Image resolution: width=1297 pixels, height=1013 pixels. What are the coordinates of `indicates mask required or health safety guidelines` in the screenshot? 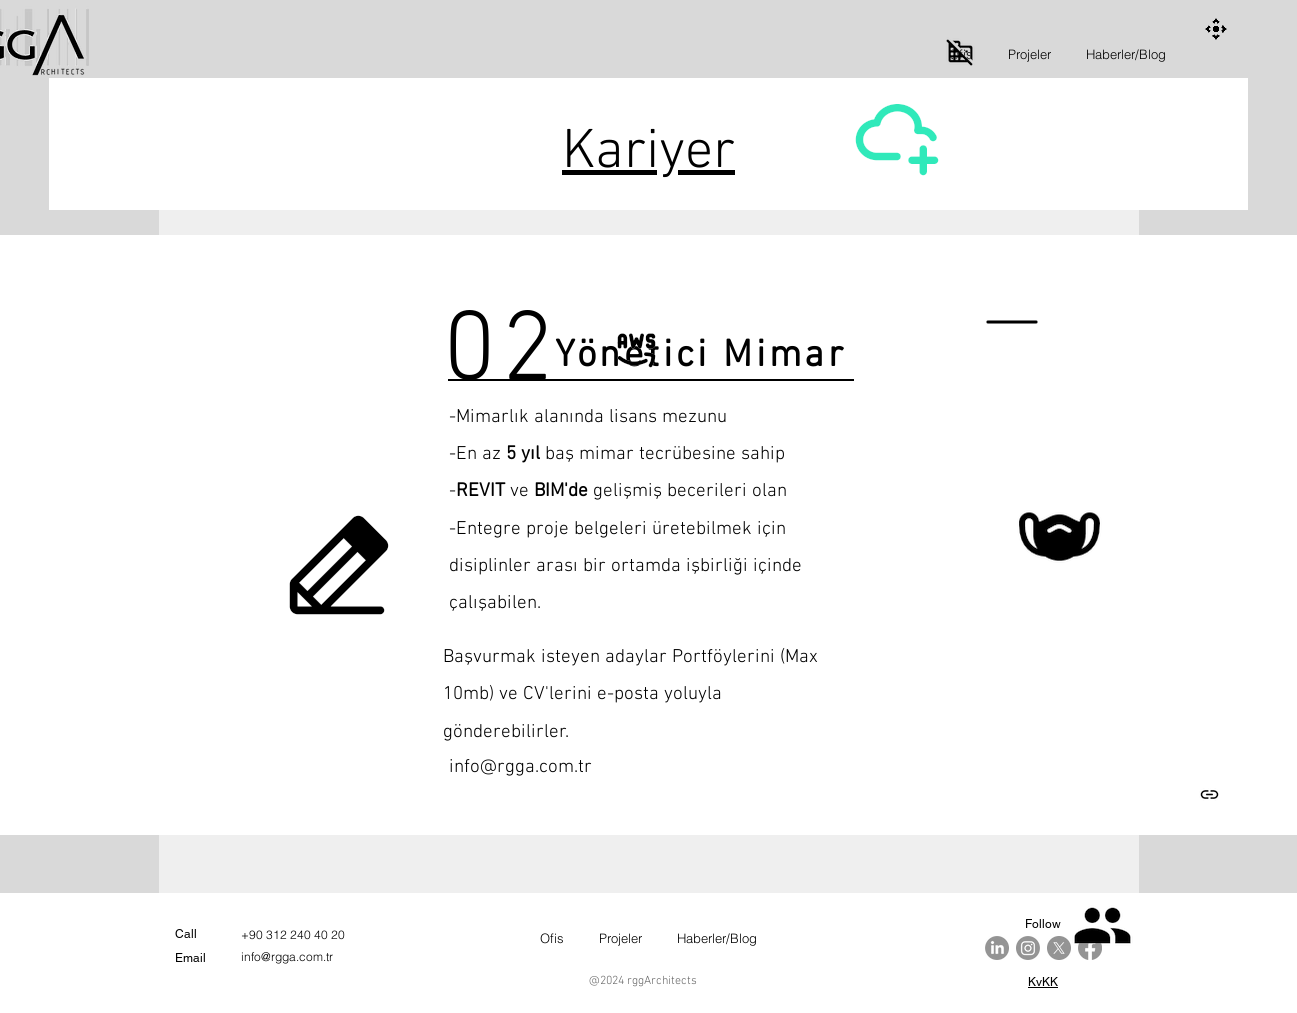 It's located at (1059, 536).